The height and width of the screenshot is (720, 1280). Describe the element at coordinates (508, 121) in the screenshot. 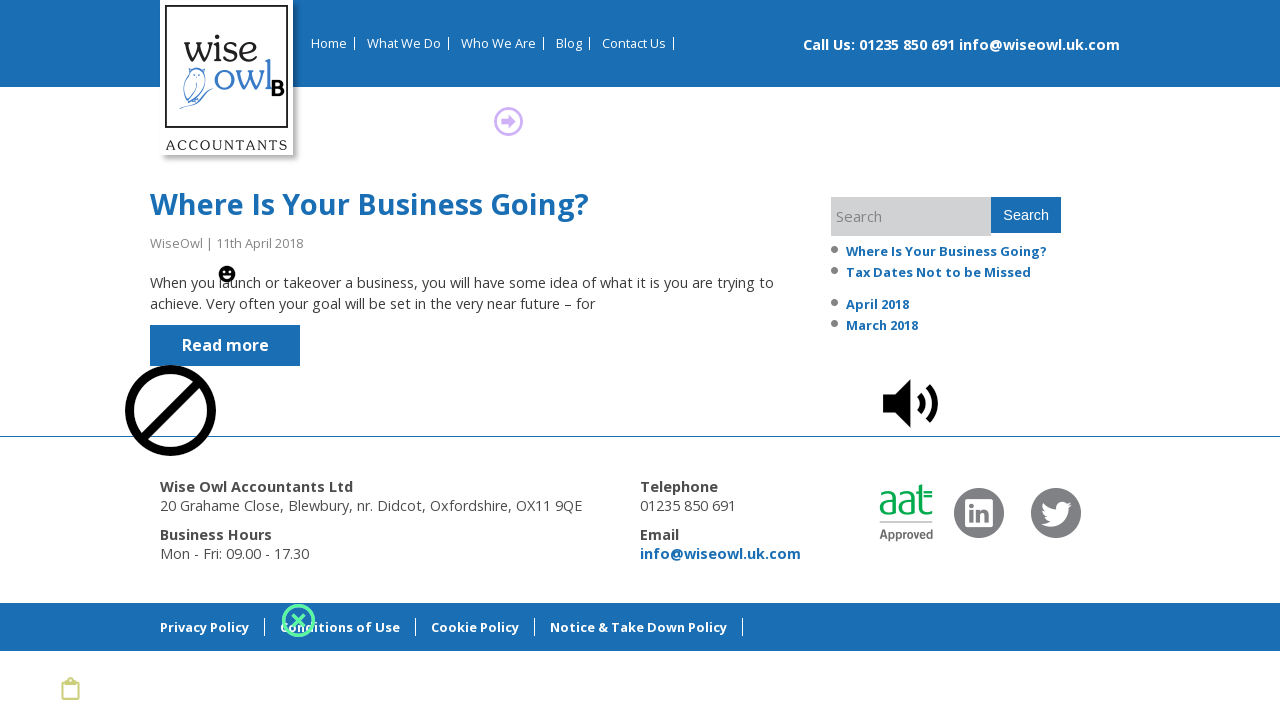

I see `navigate to the next item or screen` at that location.